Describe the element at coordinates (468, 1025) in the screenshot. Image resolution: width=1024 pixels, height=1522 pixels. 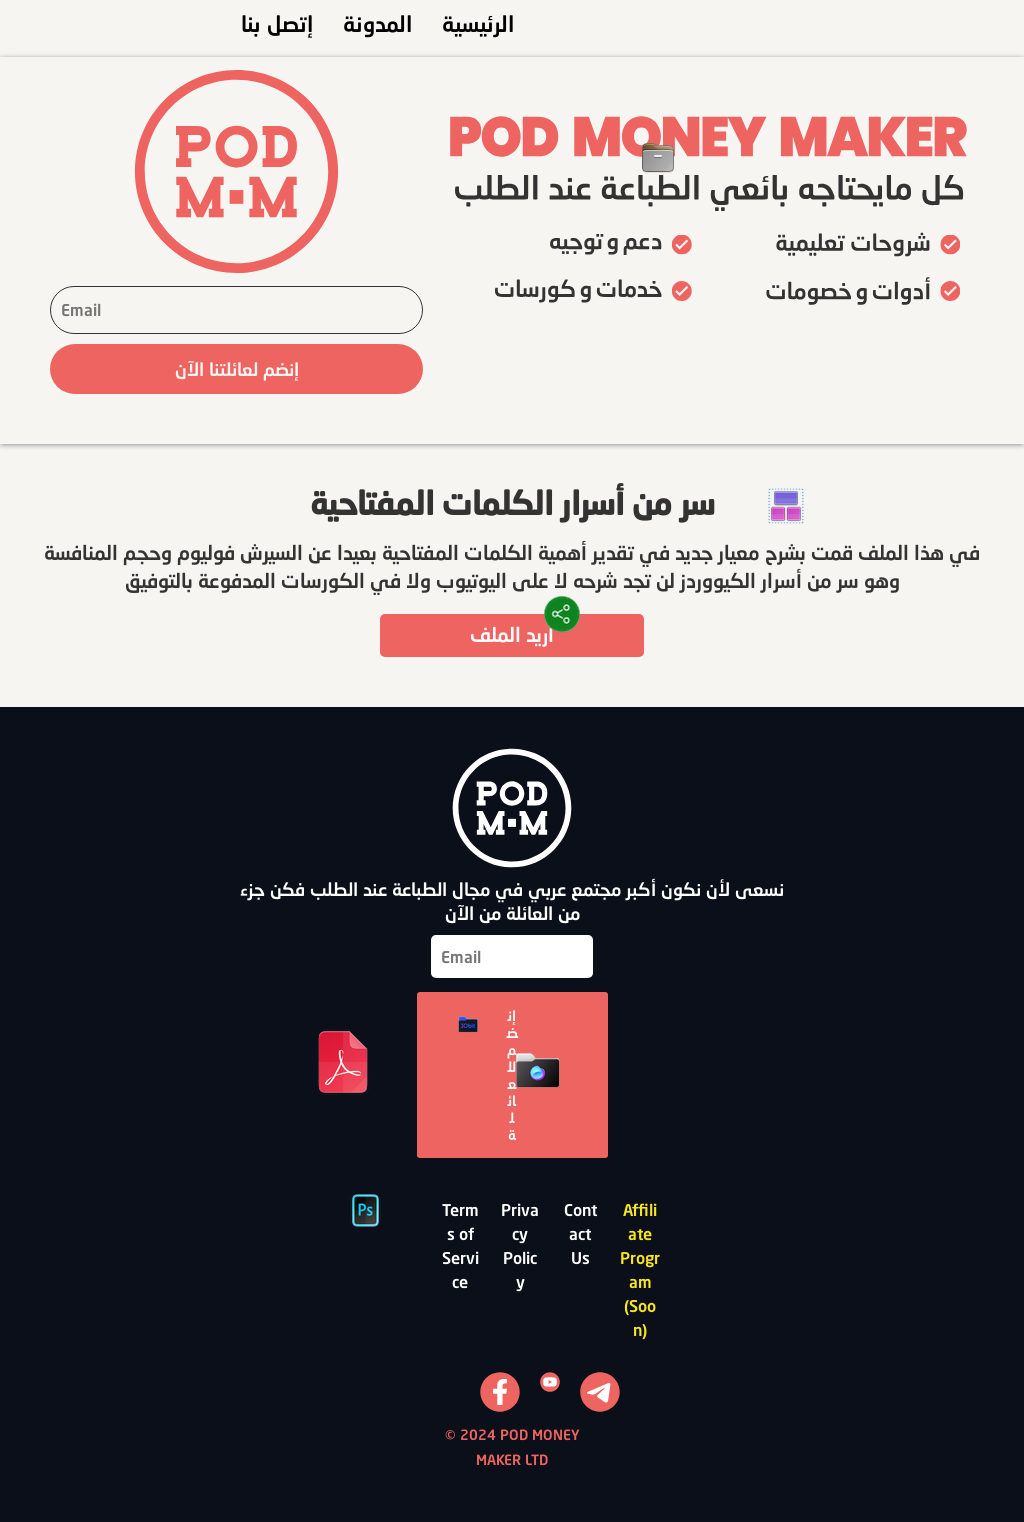
I see `open the IObit application folder` at that location.